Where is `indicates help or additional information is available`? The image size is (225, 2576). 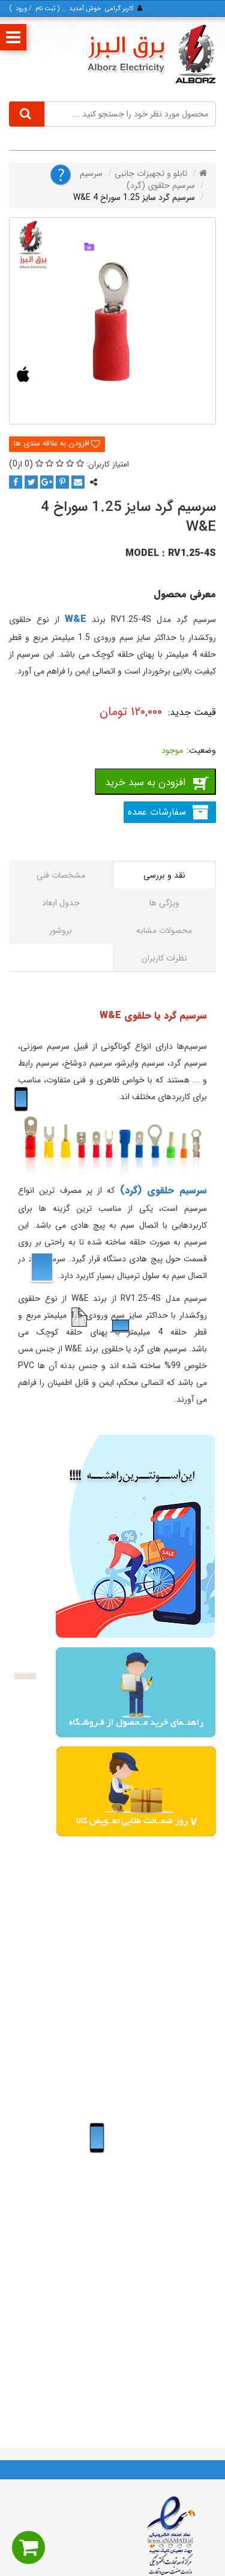 indicates help or additional information is available is located at coordinates (61, 175).